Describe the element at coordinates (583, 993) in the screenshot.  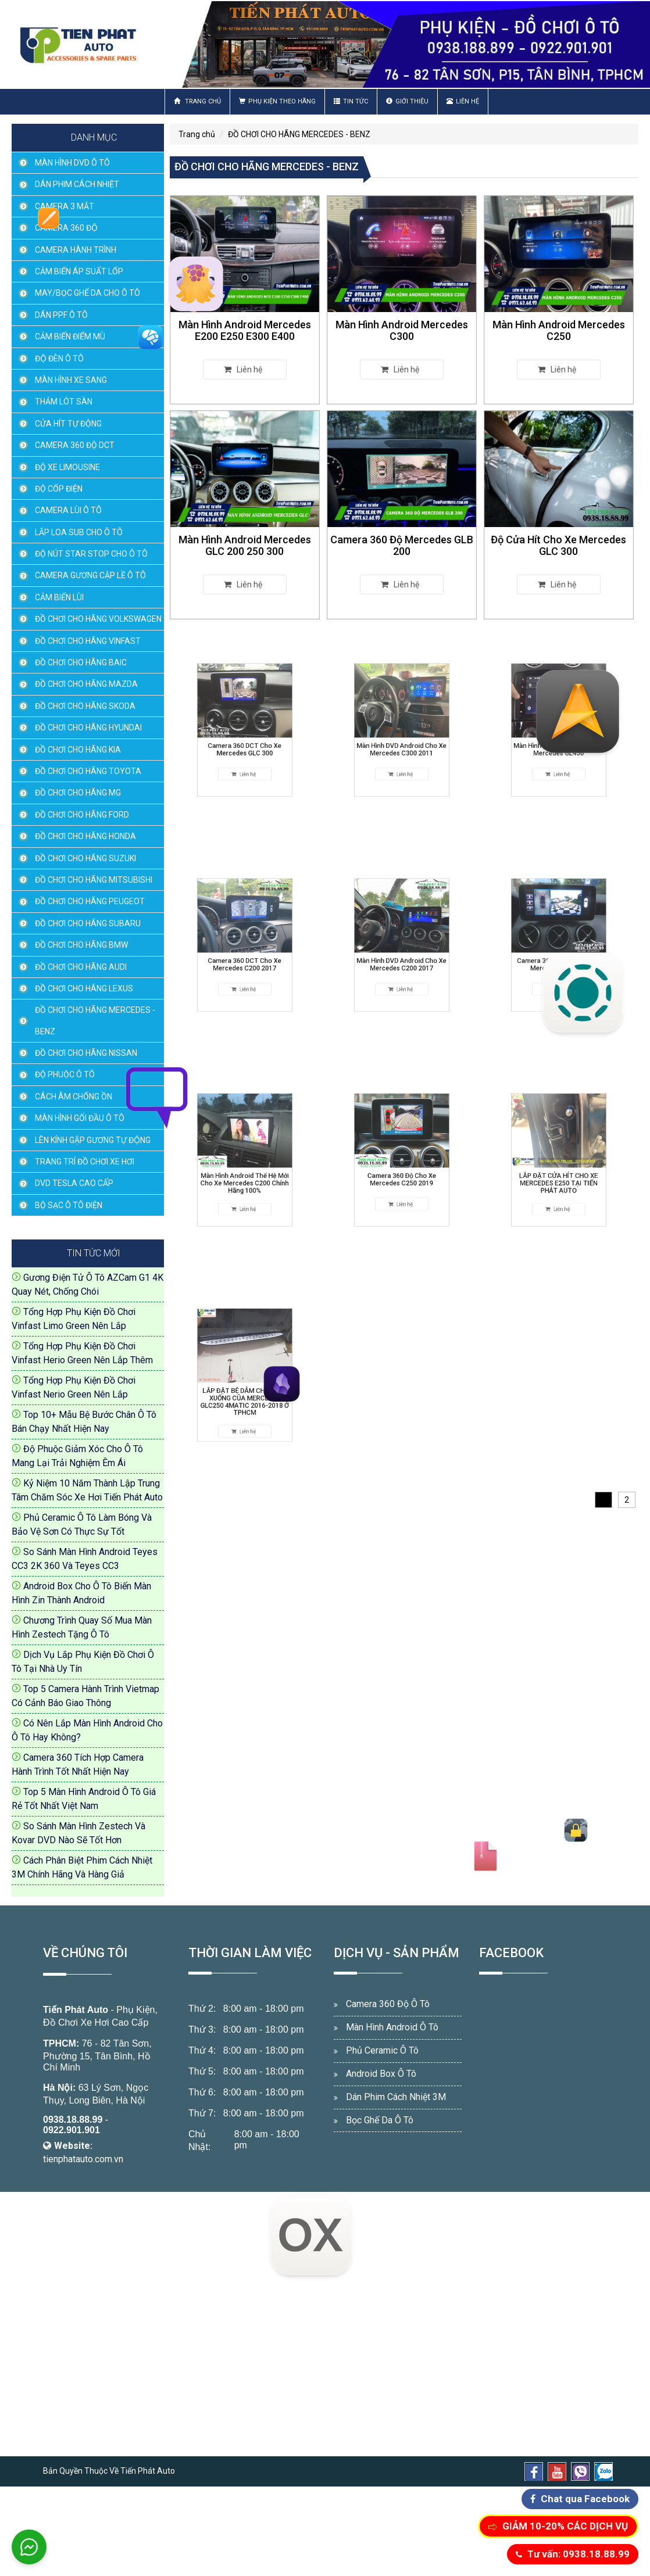
I see `open LocalSend app for local file sharing` at that location.